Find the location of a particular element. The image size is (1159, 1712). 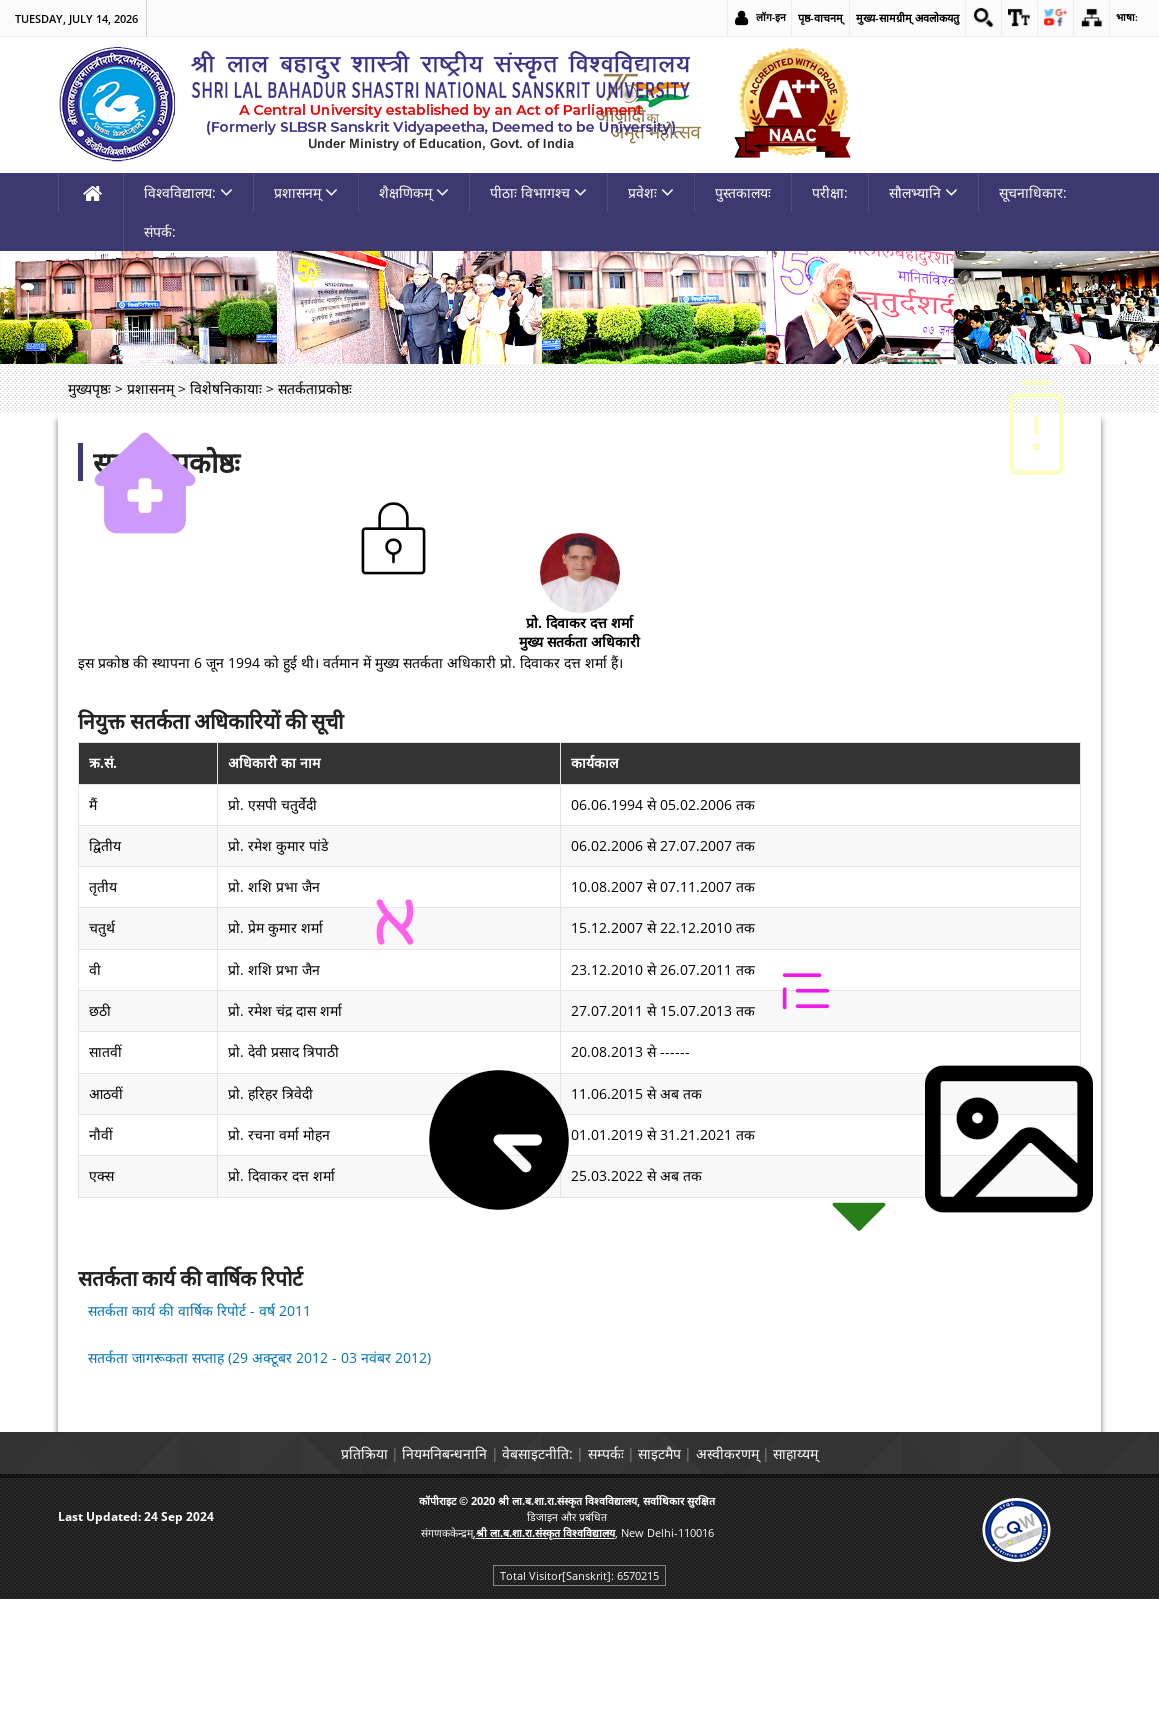

switch to hebrew keyboard layout is located at coordinates (396, 922).